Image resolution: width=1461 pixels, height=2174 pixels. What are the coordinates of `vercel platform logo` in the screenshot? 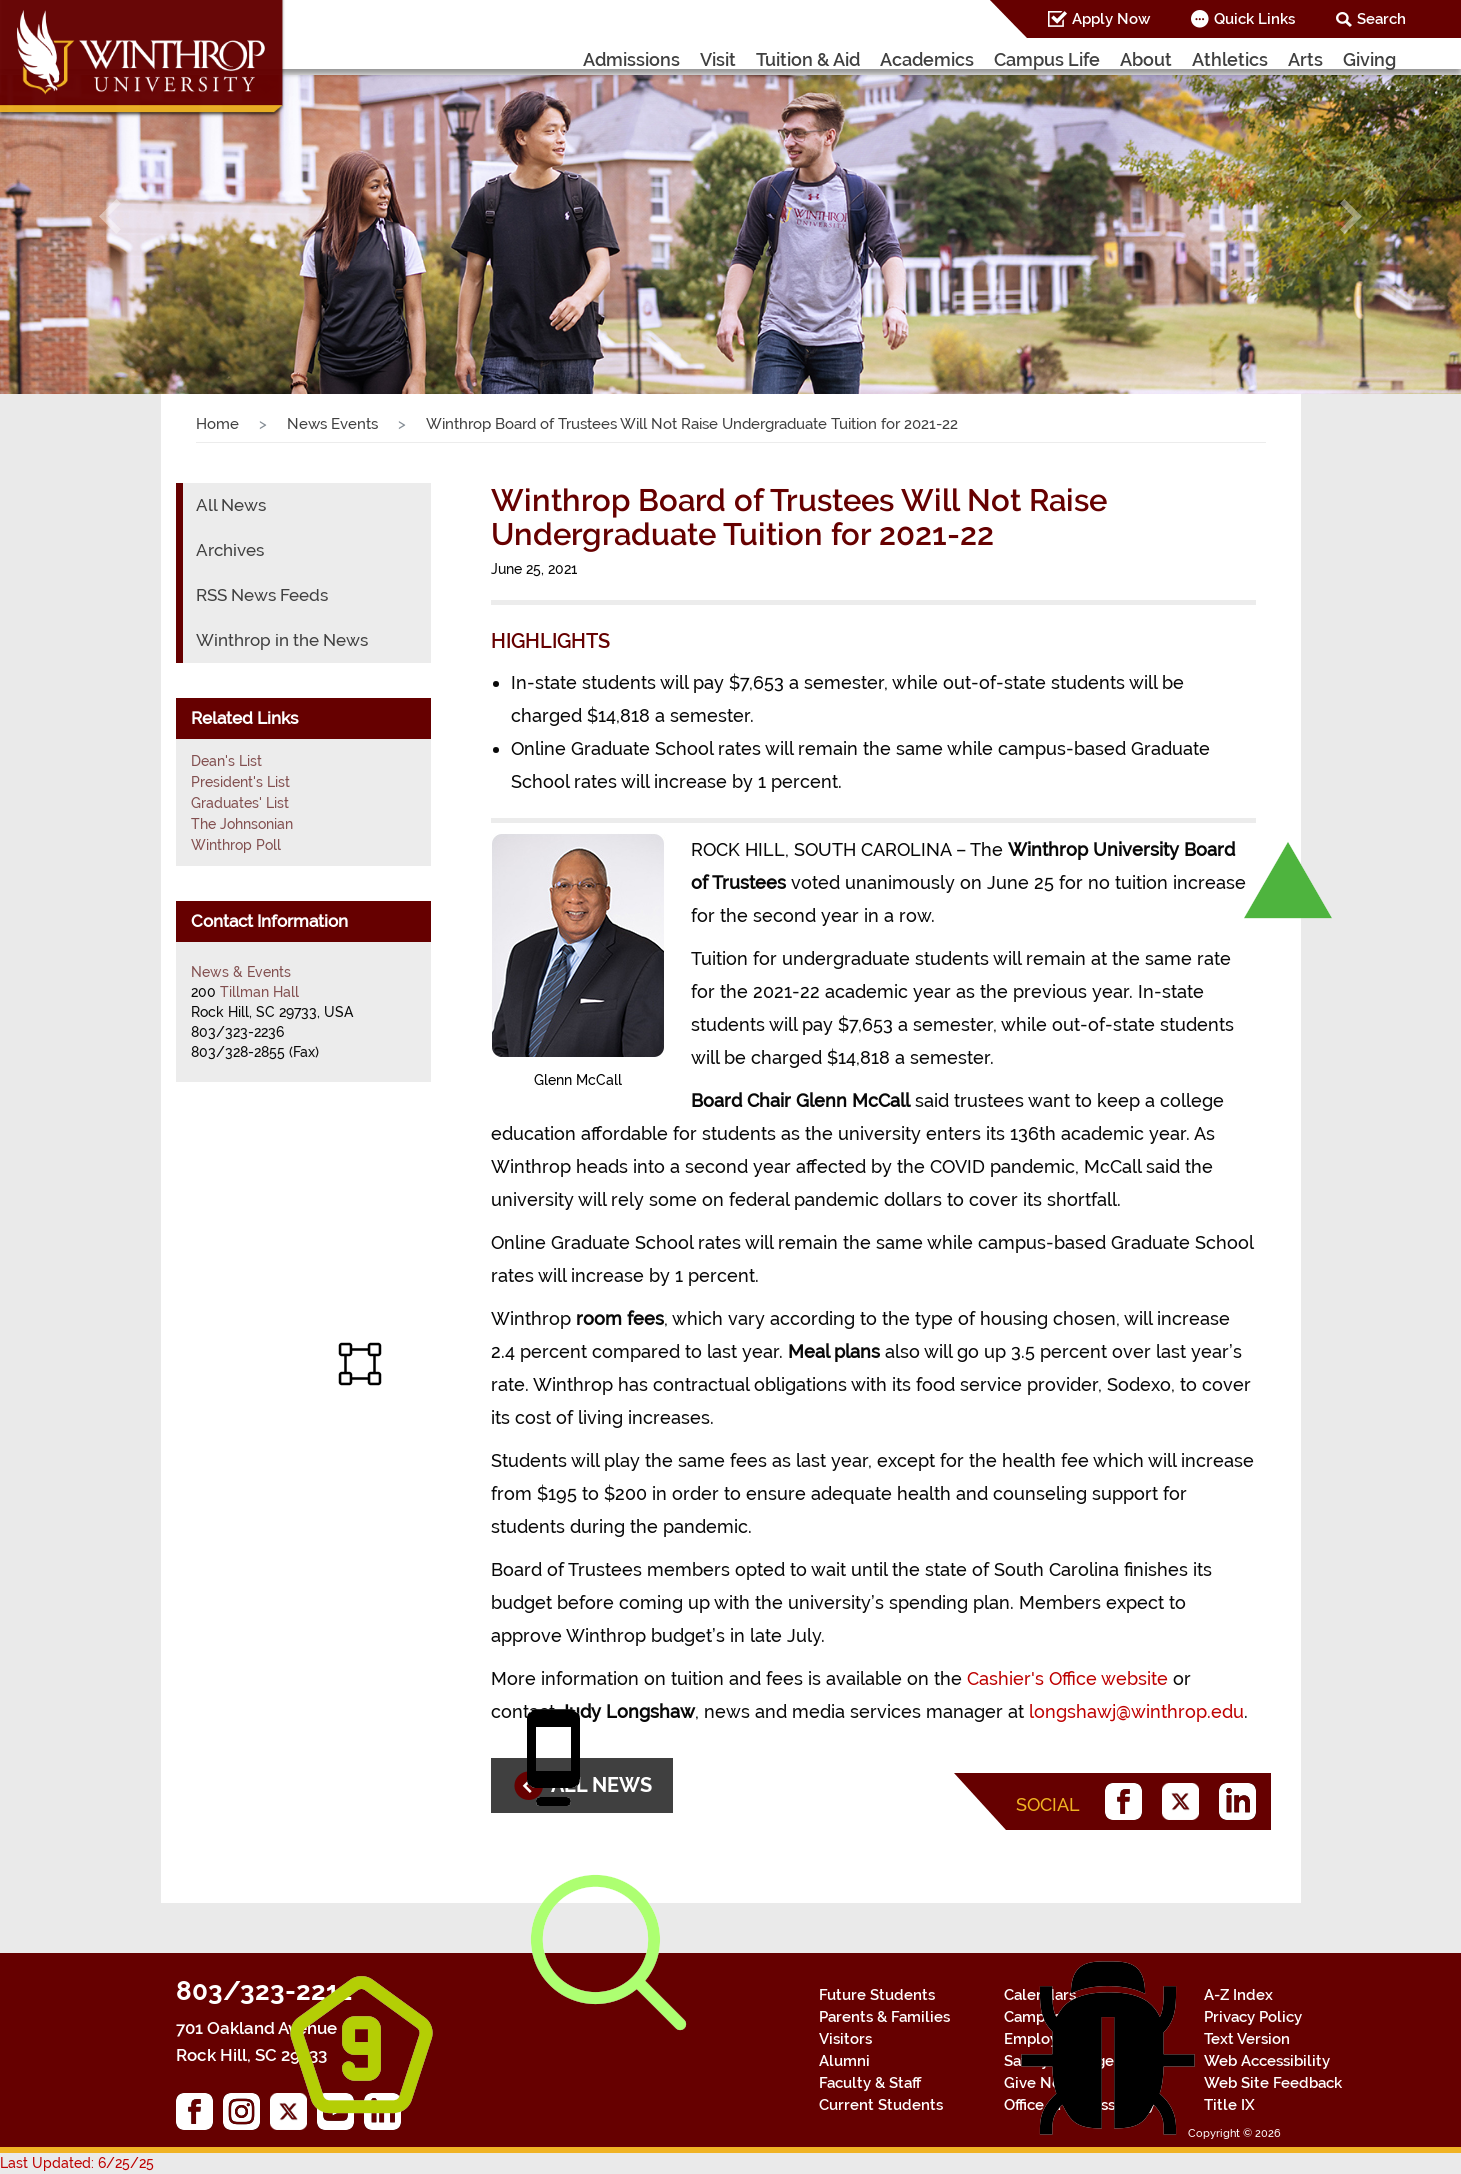 It's located at (1288, 880).